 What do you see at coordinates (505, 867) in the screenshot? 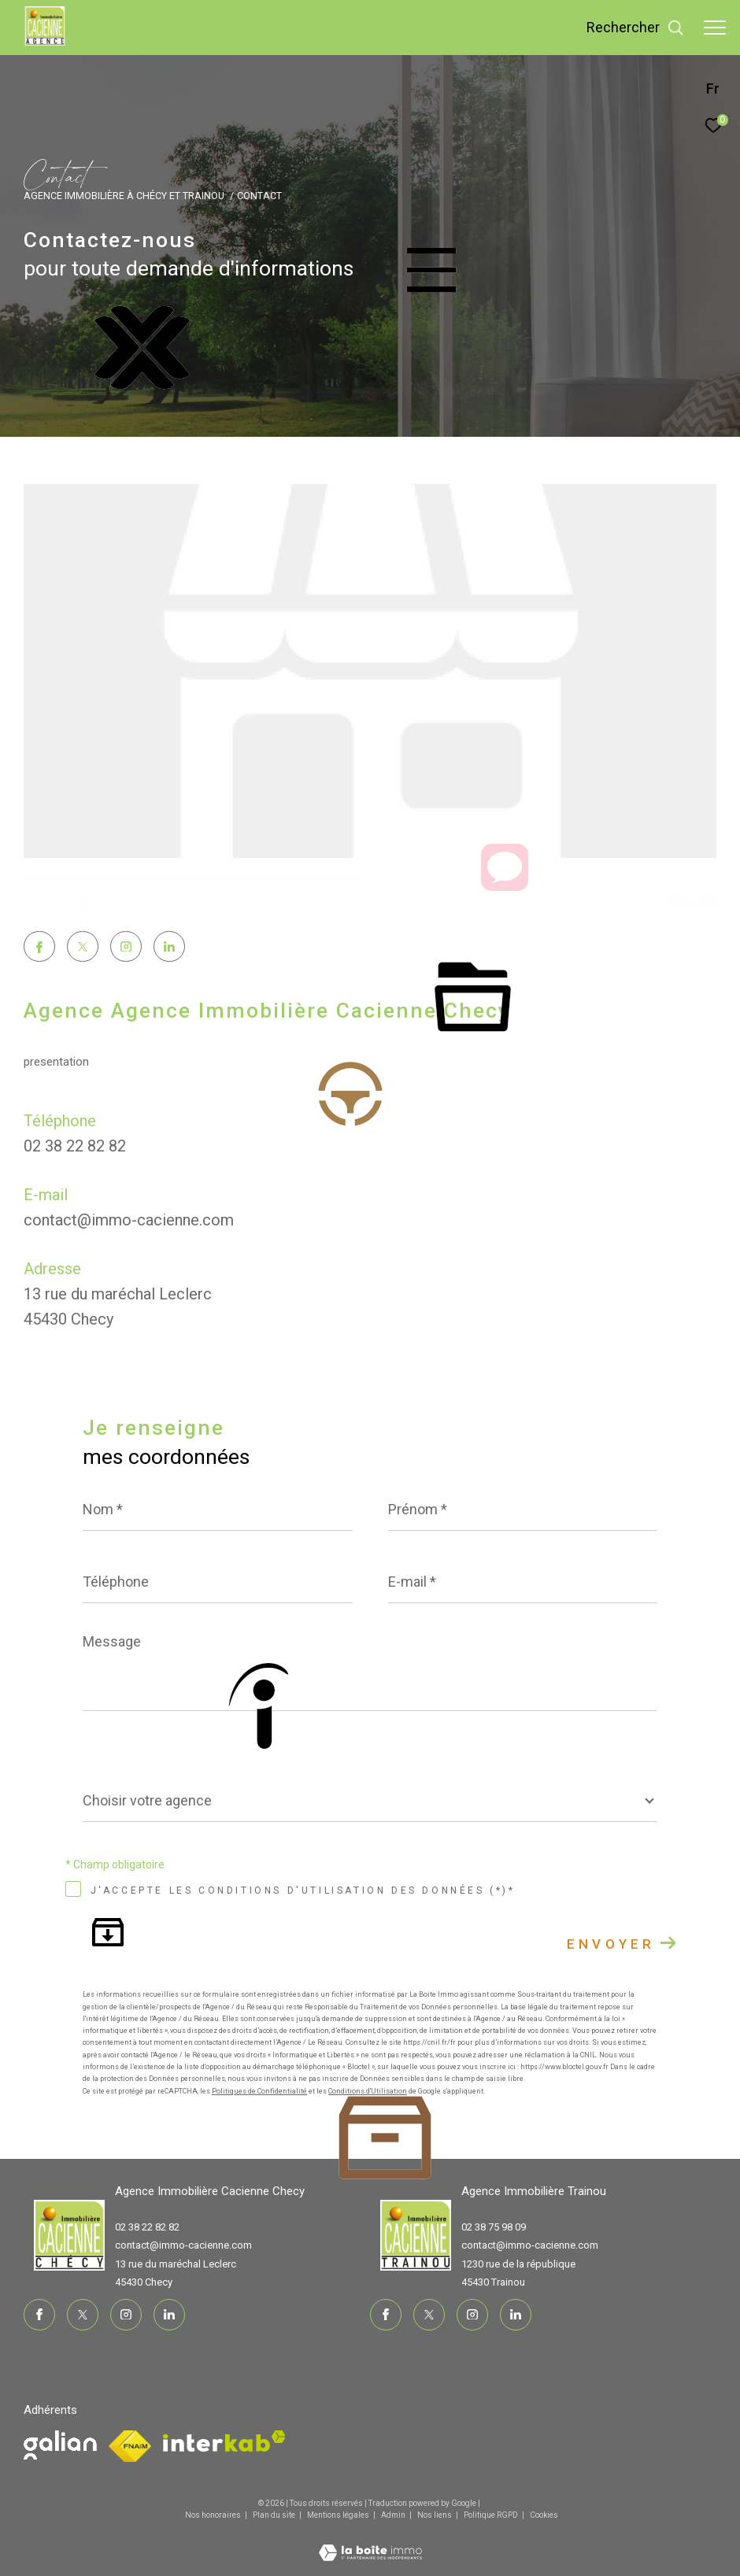
I see `open iMessage app` at bounding box center [505, 867].